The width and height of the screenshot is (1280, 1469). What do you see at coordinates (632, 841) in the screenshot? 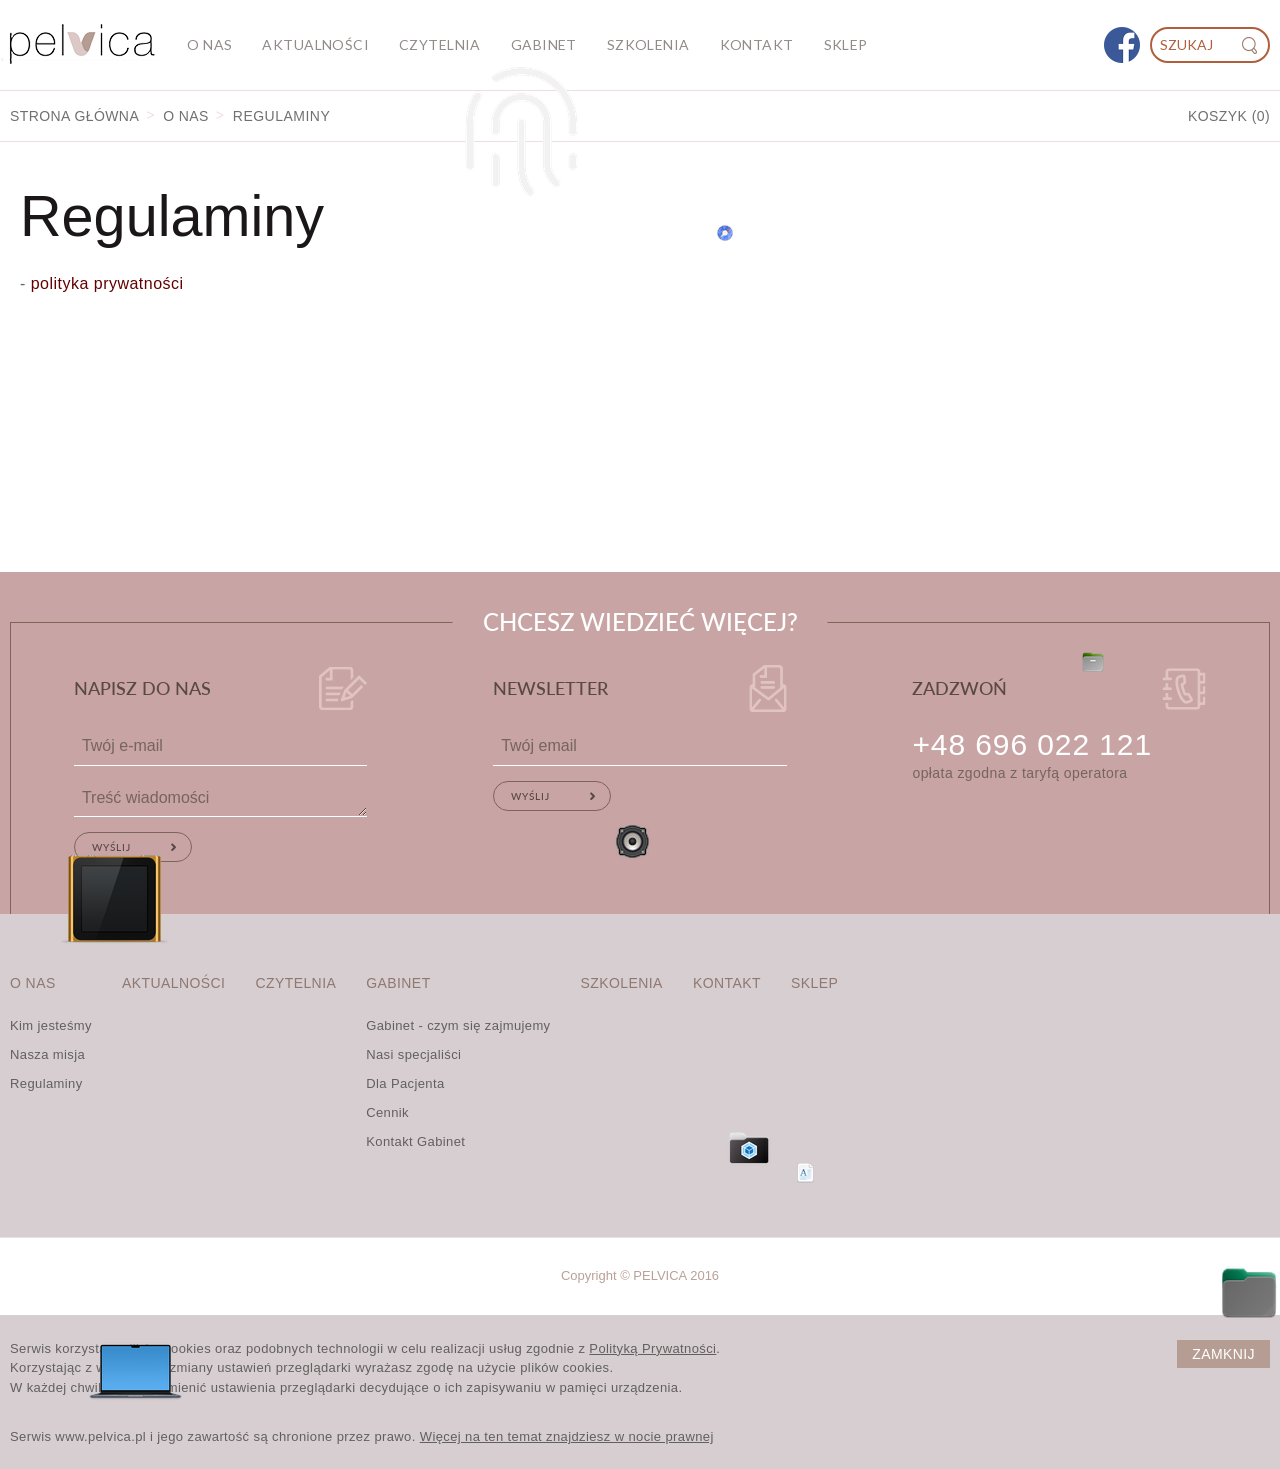
I see `adjust speaker or audio output settings` at bounding box center [632, 841].